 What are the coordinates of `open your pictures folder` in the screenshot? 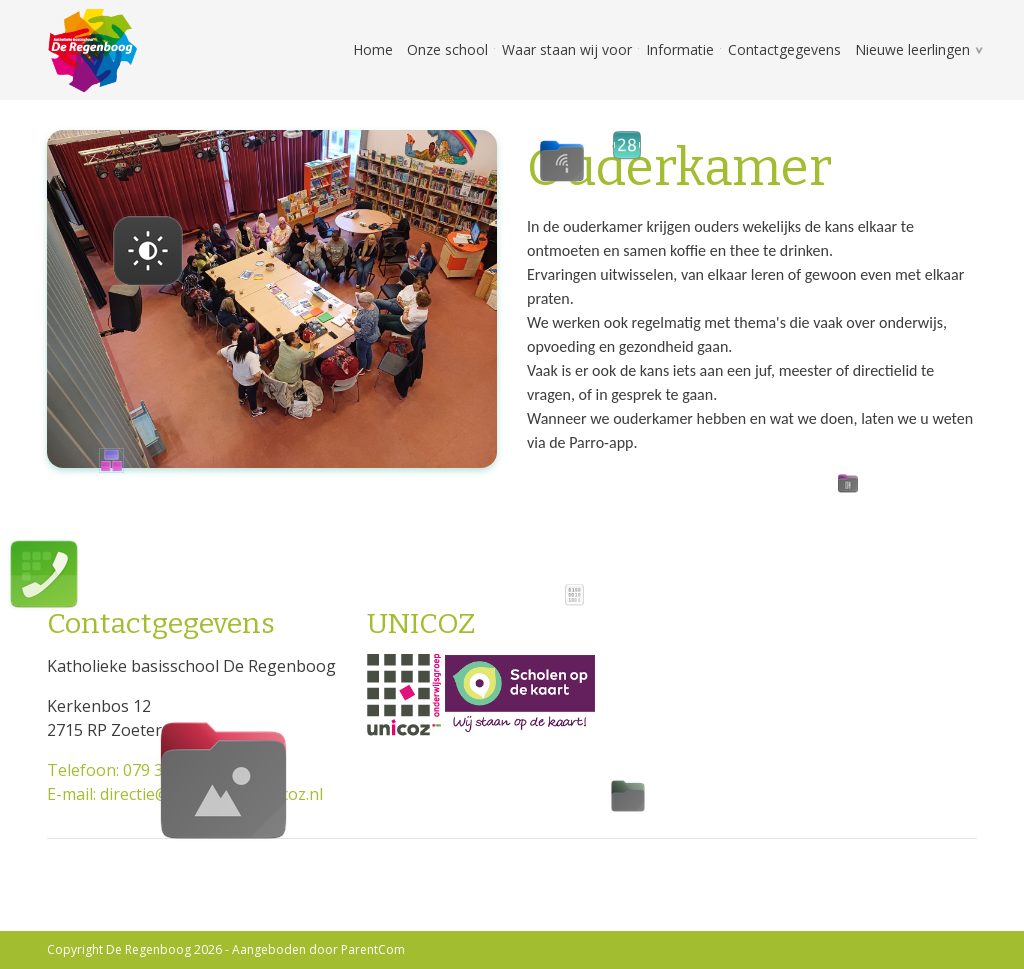 It's located at (223, 780).